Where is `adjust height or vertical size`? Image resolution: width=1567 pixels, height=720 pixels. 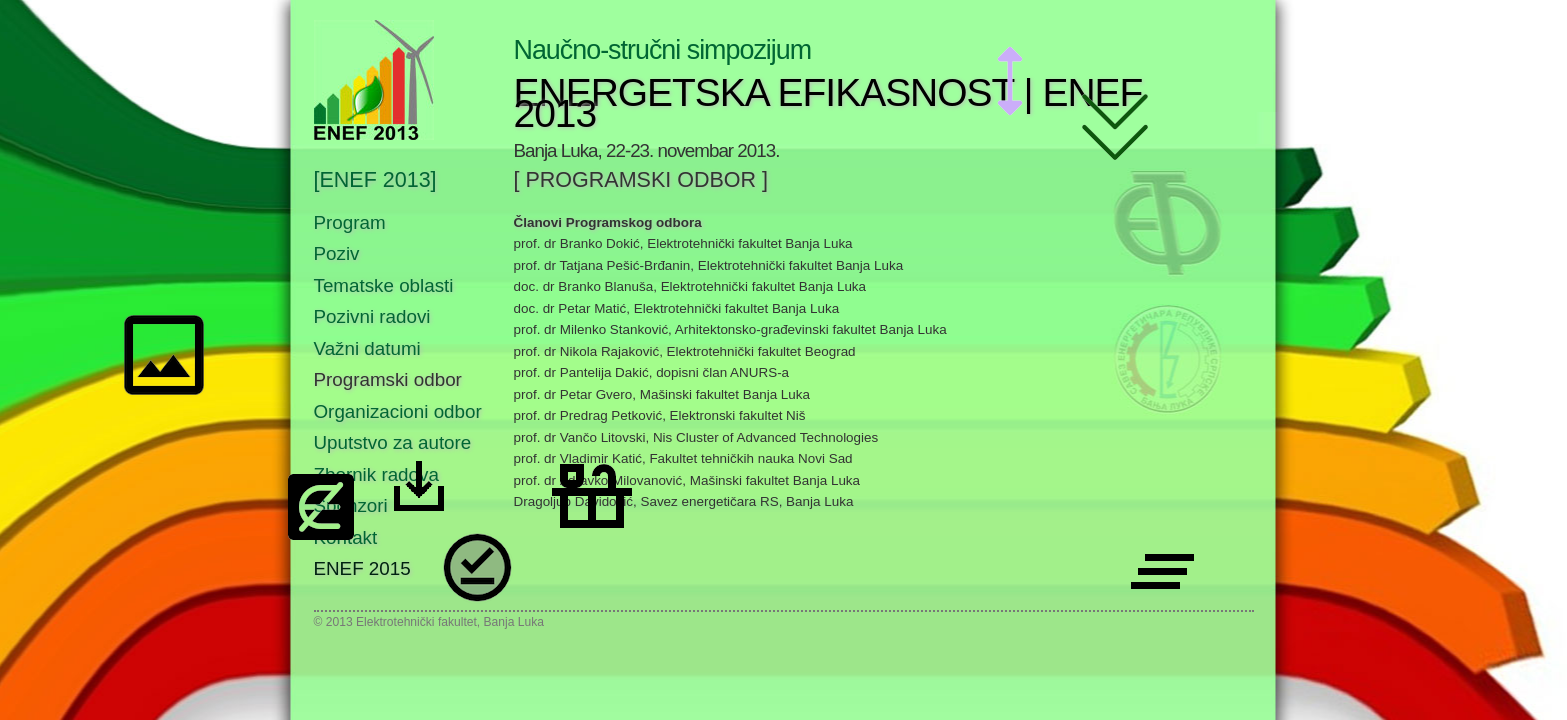
adjust height or vertical size is located at coordinates (1010, 81).